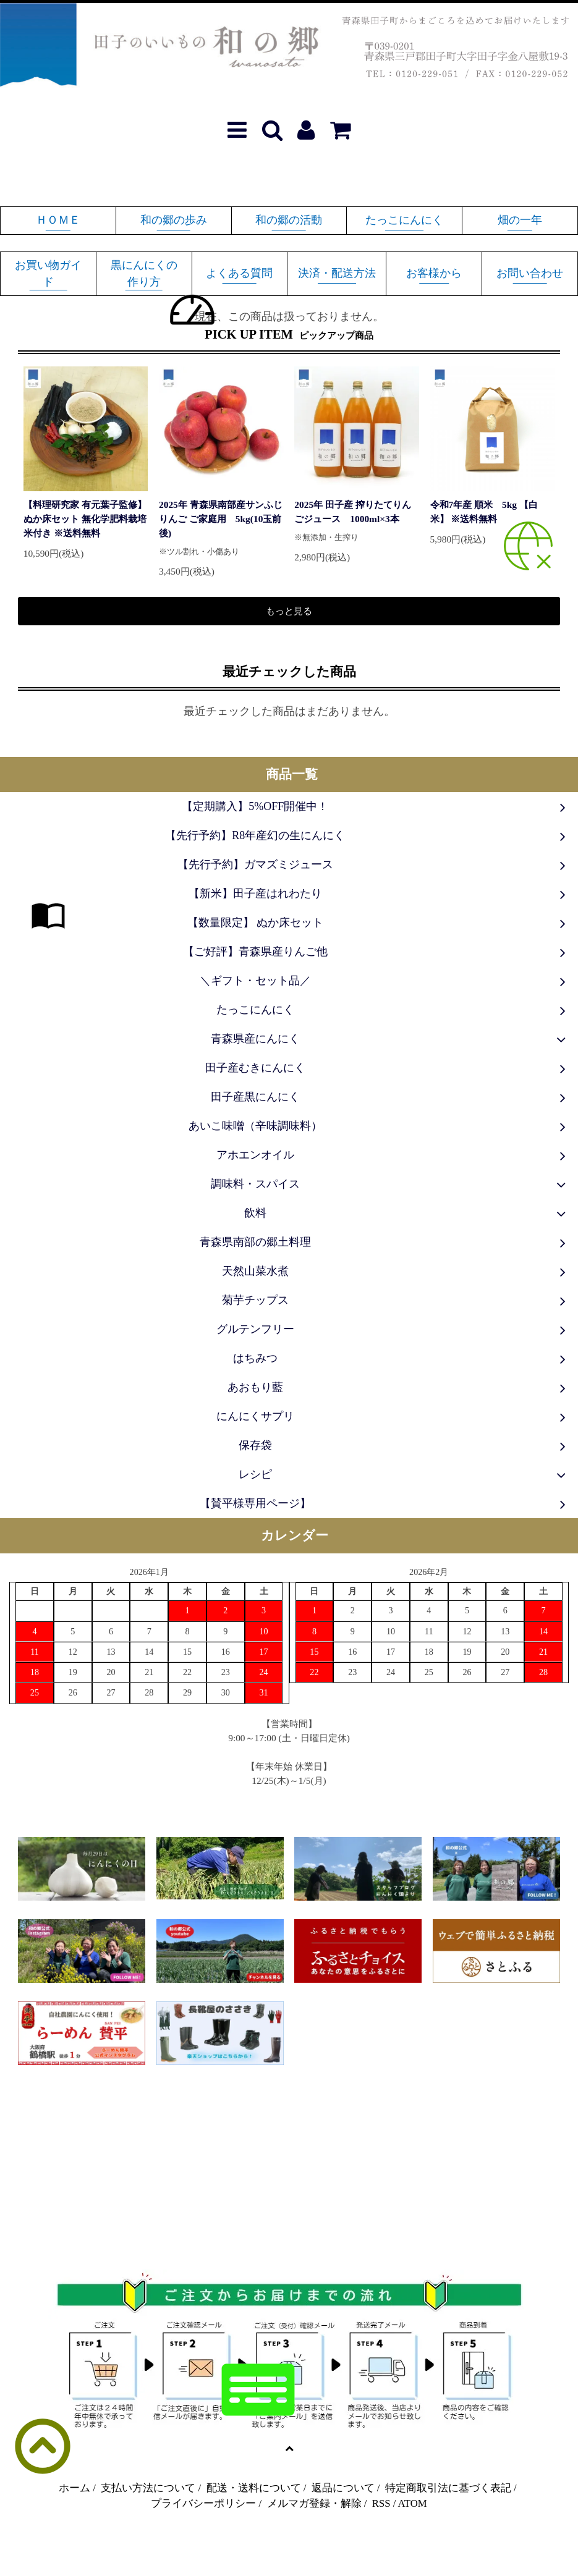 Image resolution: width=578 pixels, height=2576 pixels. I want to click on view performance metrics or speed, so click(192, 312).